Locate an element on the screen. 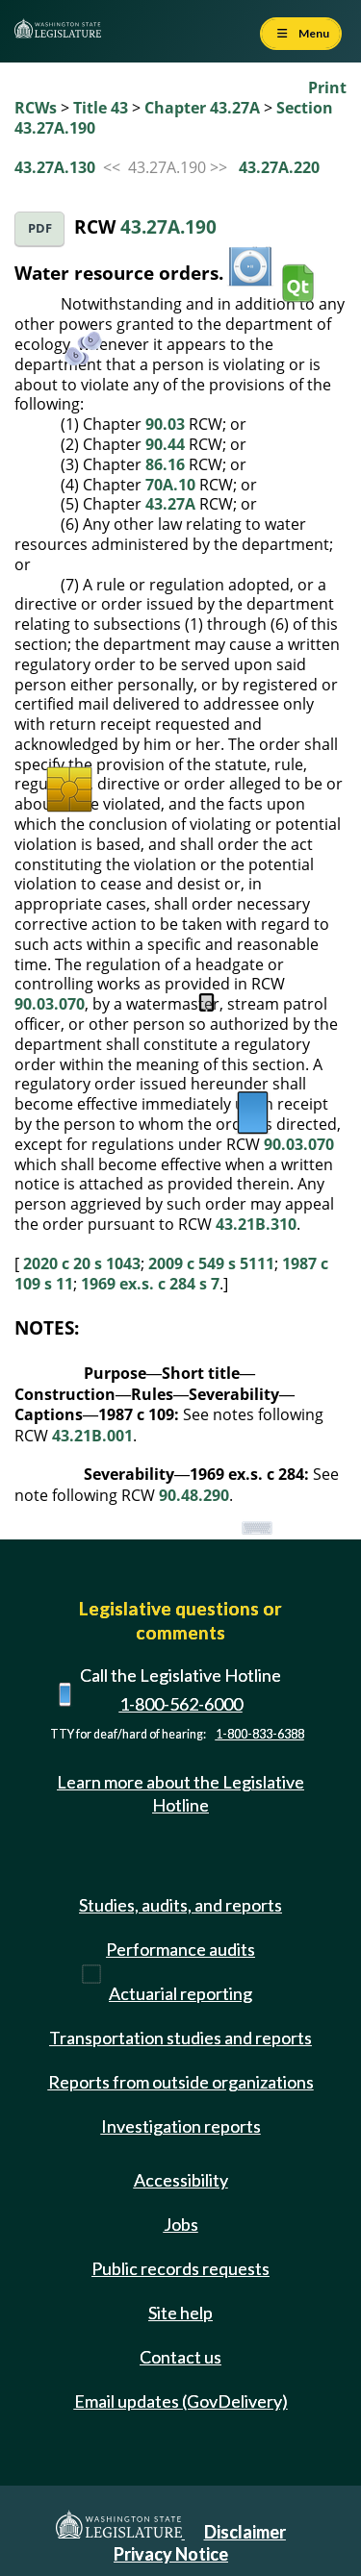  iPod Touch device connected is located at coordinates (64, 1694).